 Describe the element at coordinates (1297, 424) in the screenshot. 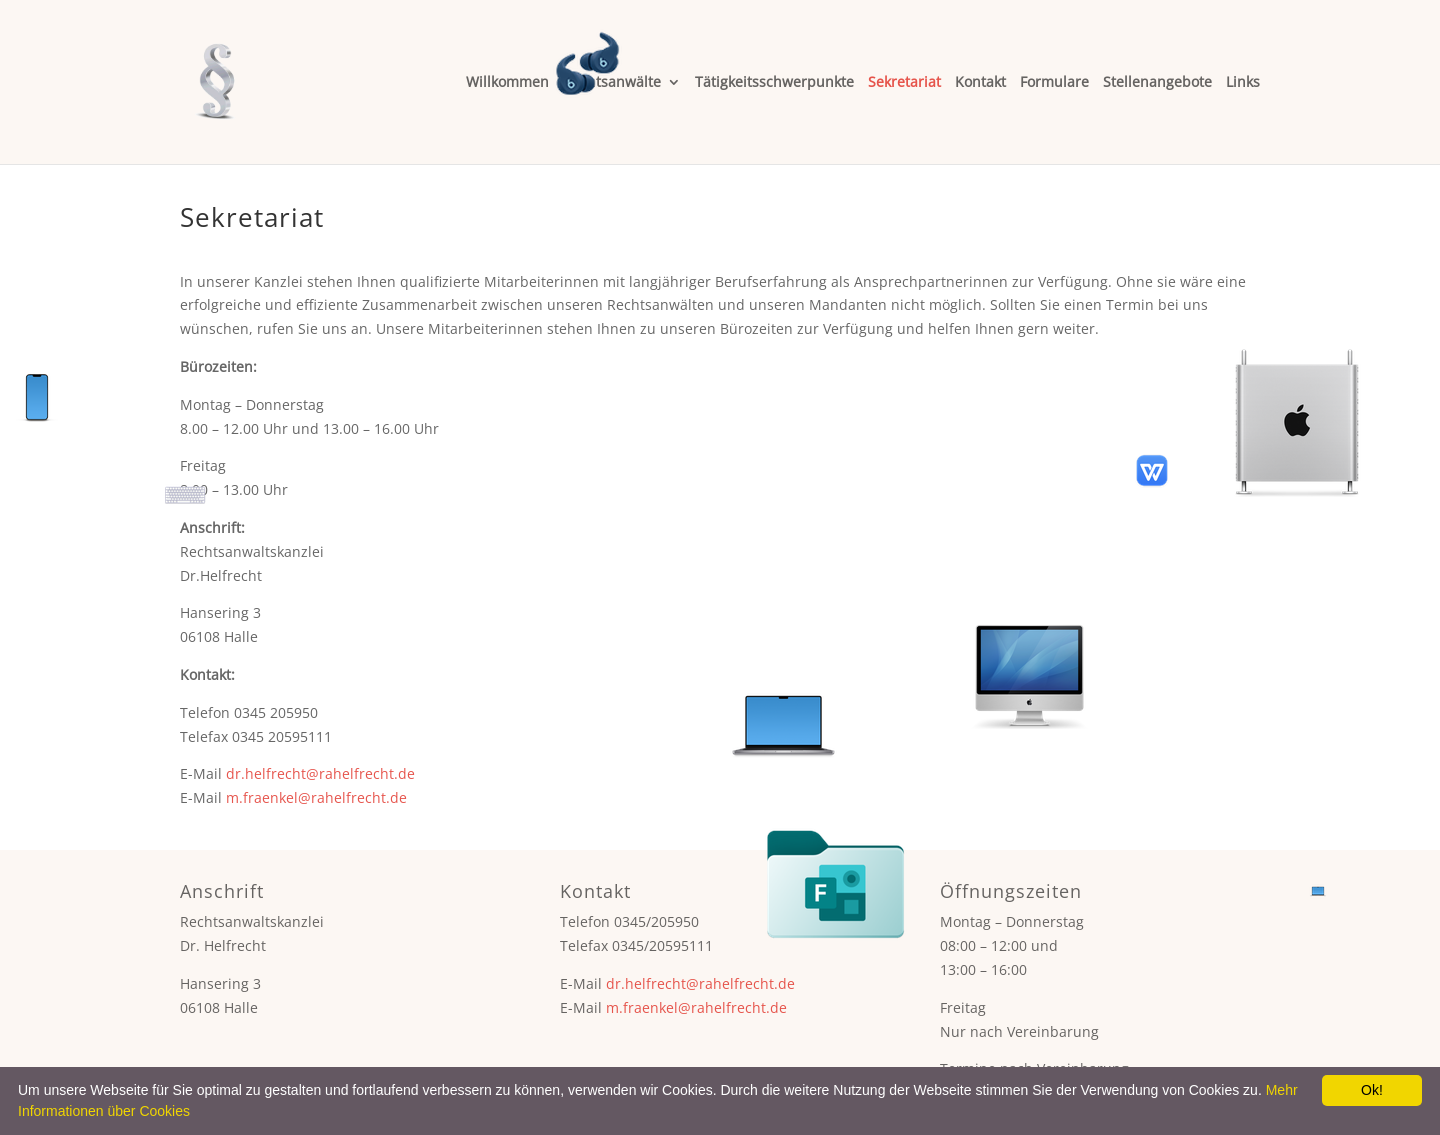

I see `mac pro desktop computer` at that location.